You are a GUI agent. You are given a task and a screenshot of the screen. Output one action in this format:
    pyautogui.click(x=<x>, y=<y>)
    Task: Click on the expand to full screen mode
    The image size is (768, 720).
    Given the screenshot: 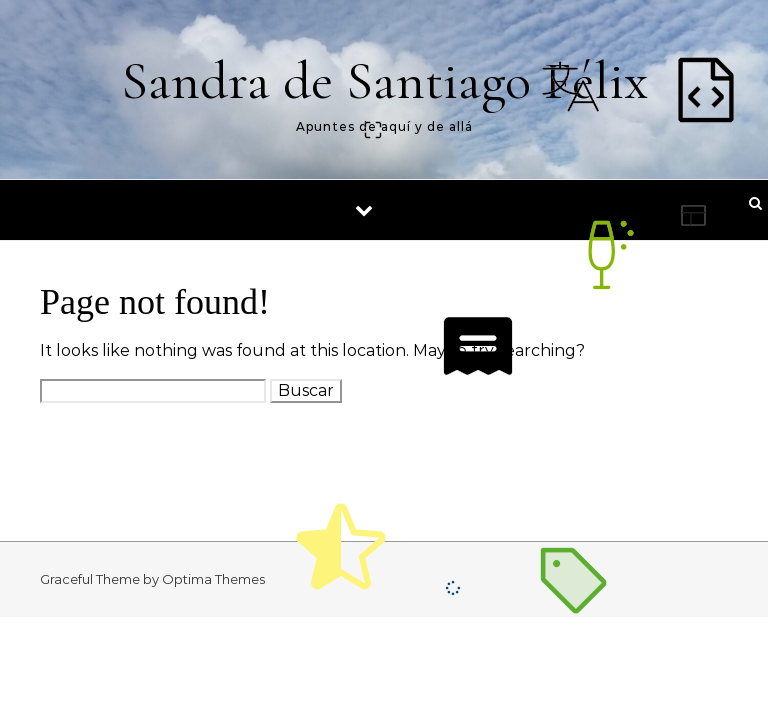 What is the action you would take?
    pyautogui.click(x=373, y=130)
    